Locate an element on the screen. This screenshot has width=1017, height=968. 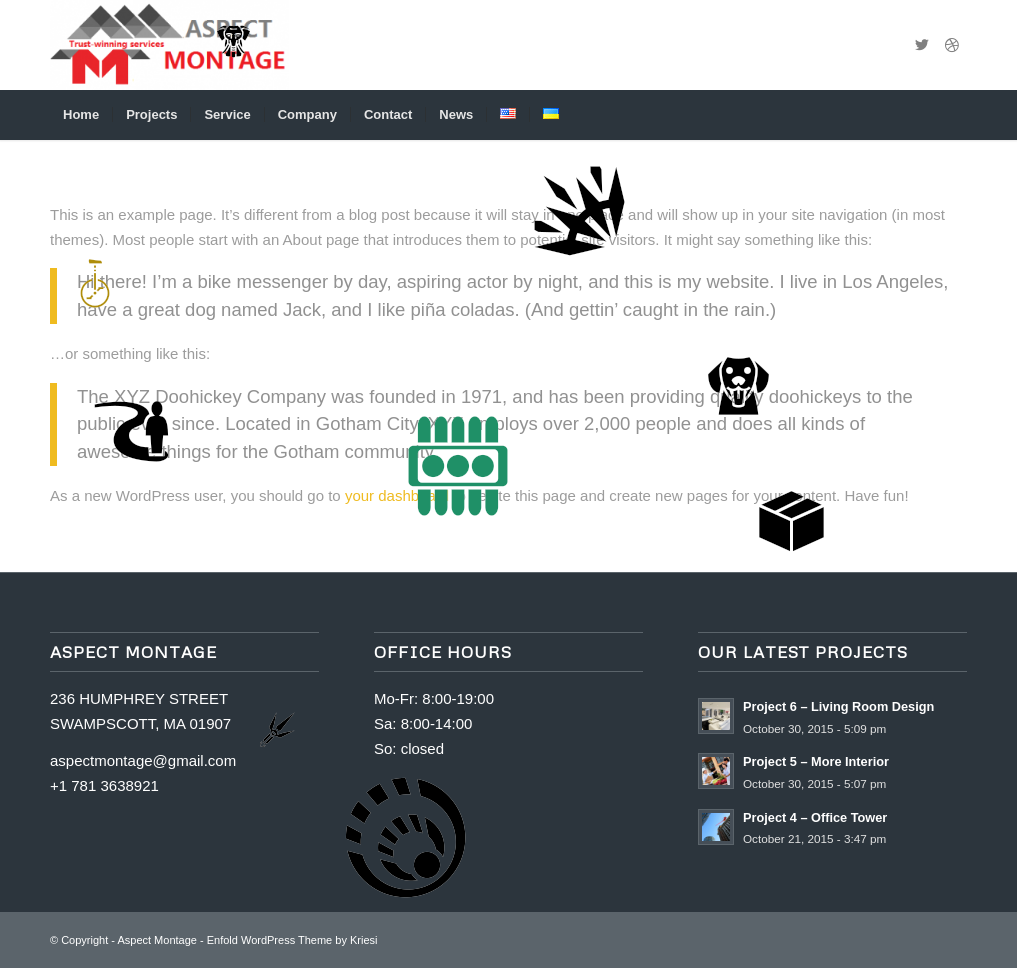
view package or shipment status is located at coordinates (791, 521).